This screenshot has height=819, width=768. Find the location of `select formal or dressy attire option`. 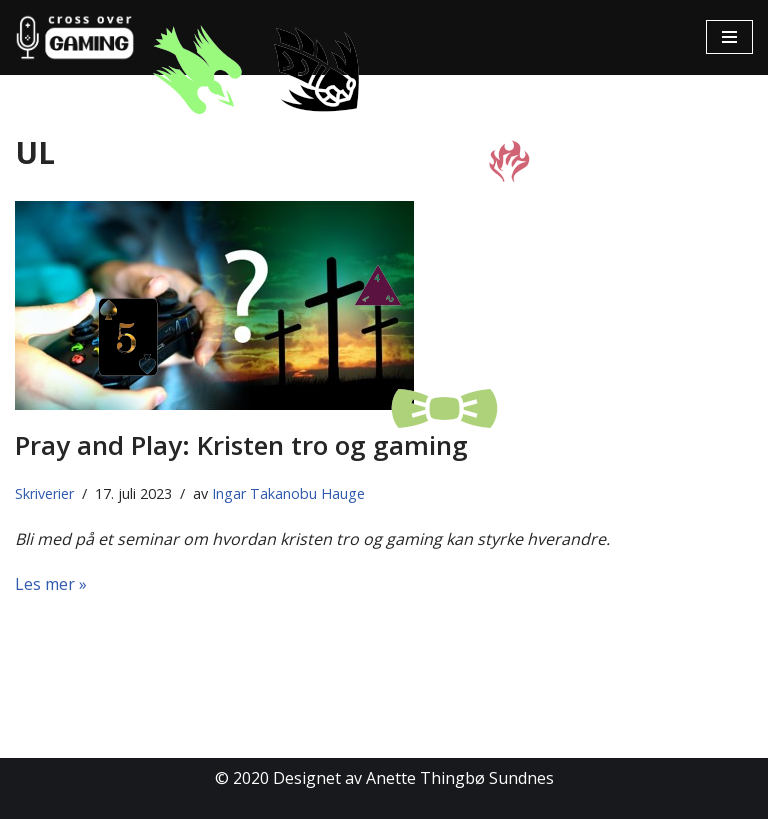

select formal or dressy attire option is located at coordinates (444, 408).